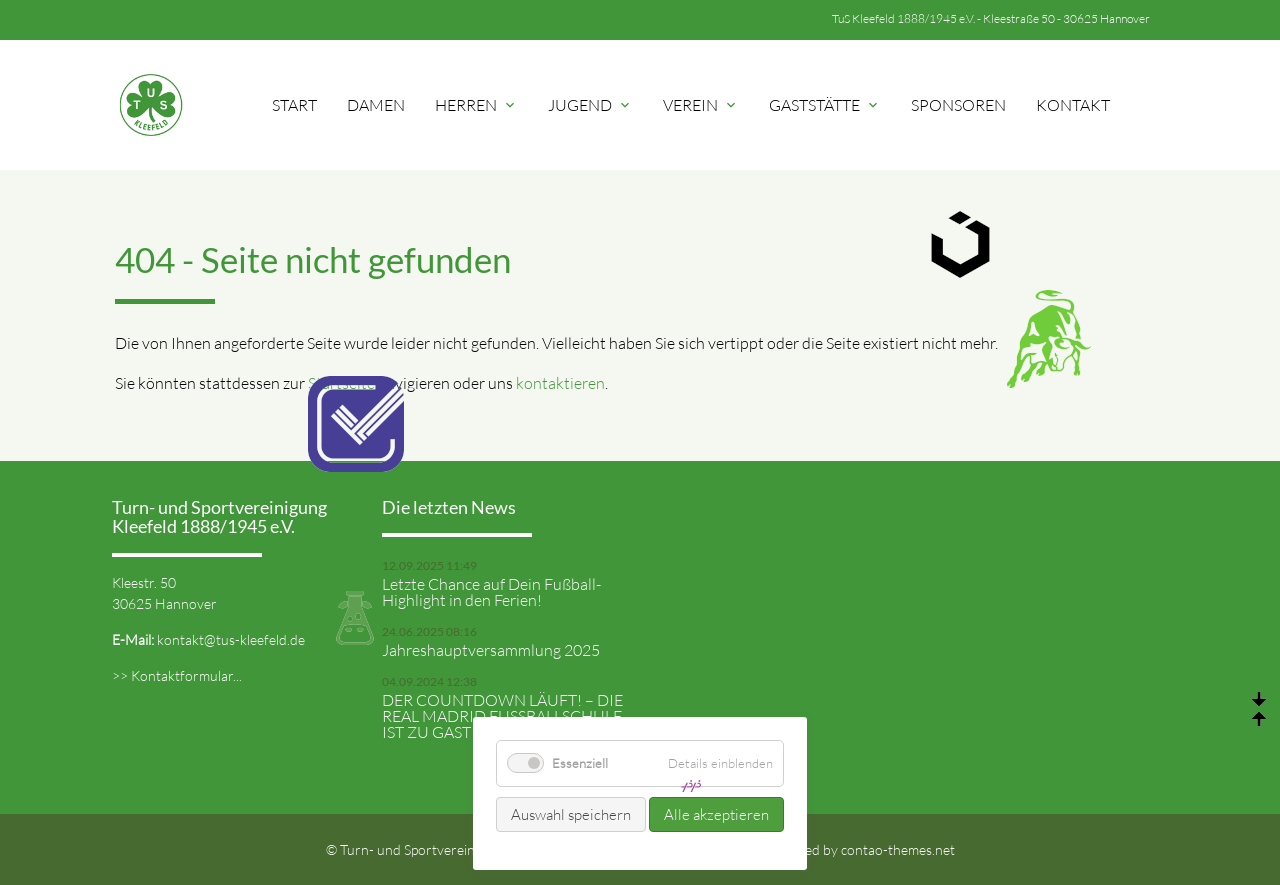  I want to click on lamborghini brand logo, so click(1049, 339).